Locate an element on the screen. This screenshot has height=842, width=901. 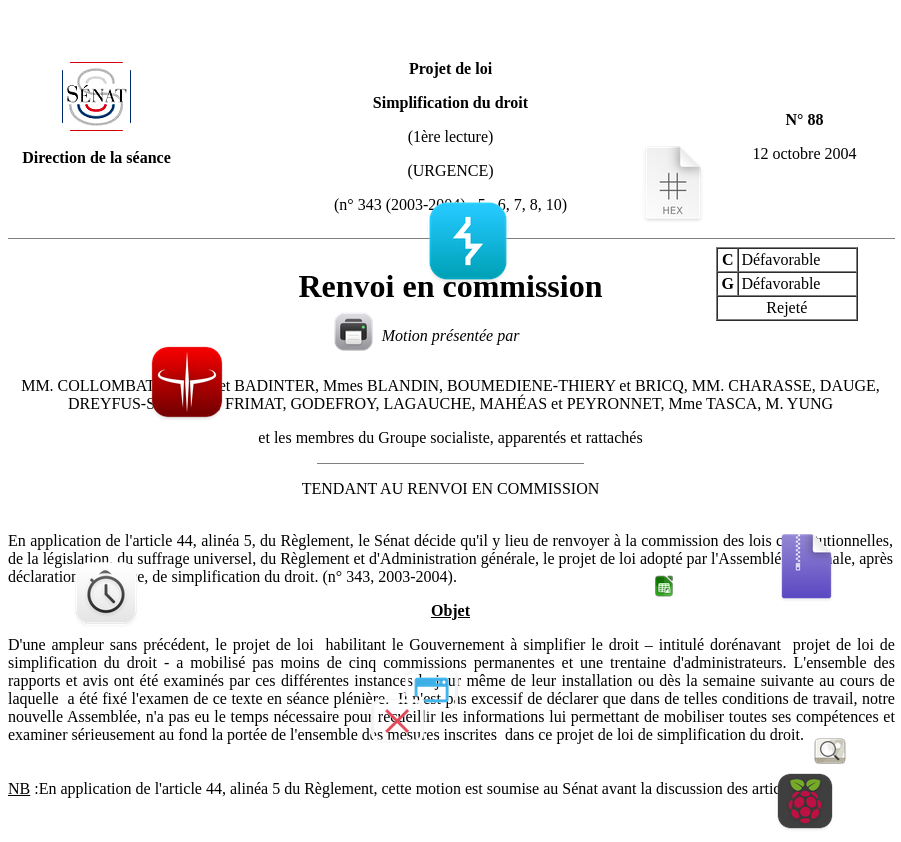
open pomidor timer app is located at coordinates (106, 593).